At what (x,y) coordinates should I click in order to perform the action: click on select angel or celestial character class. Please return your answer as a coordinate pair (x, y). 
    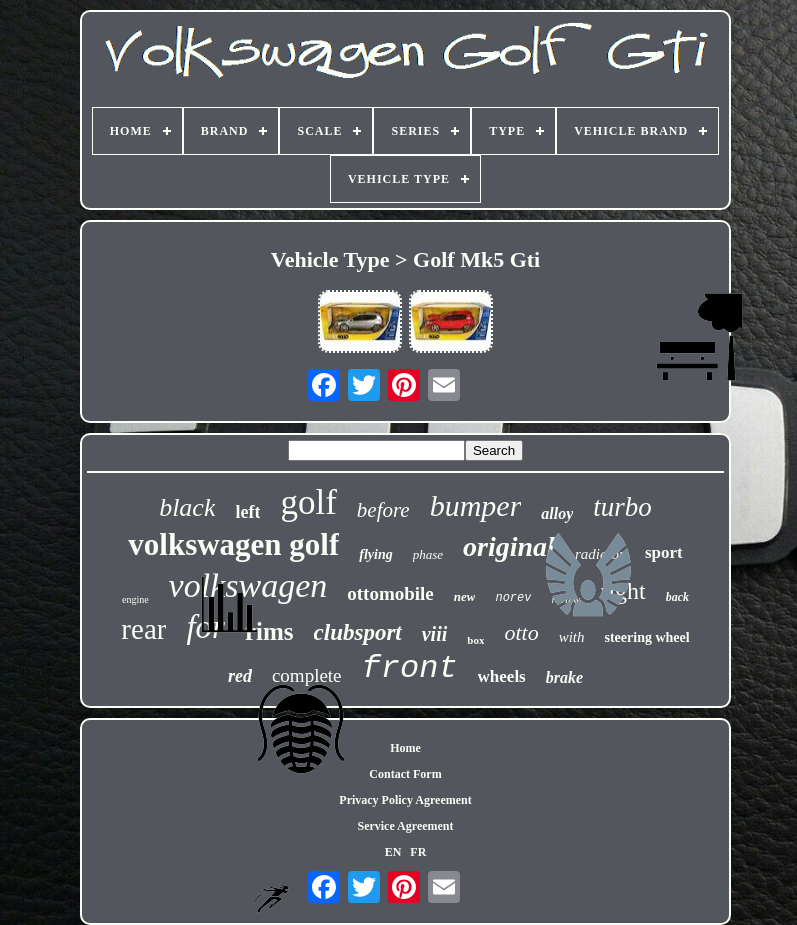
    Looking at the image, I should click on (588, 574).